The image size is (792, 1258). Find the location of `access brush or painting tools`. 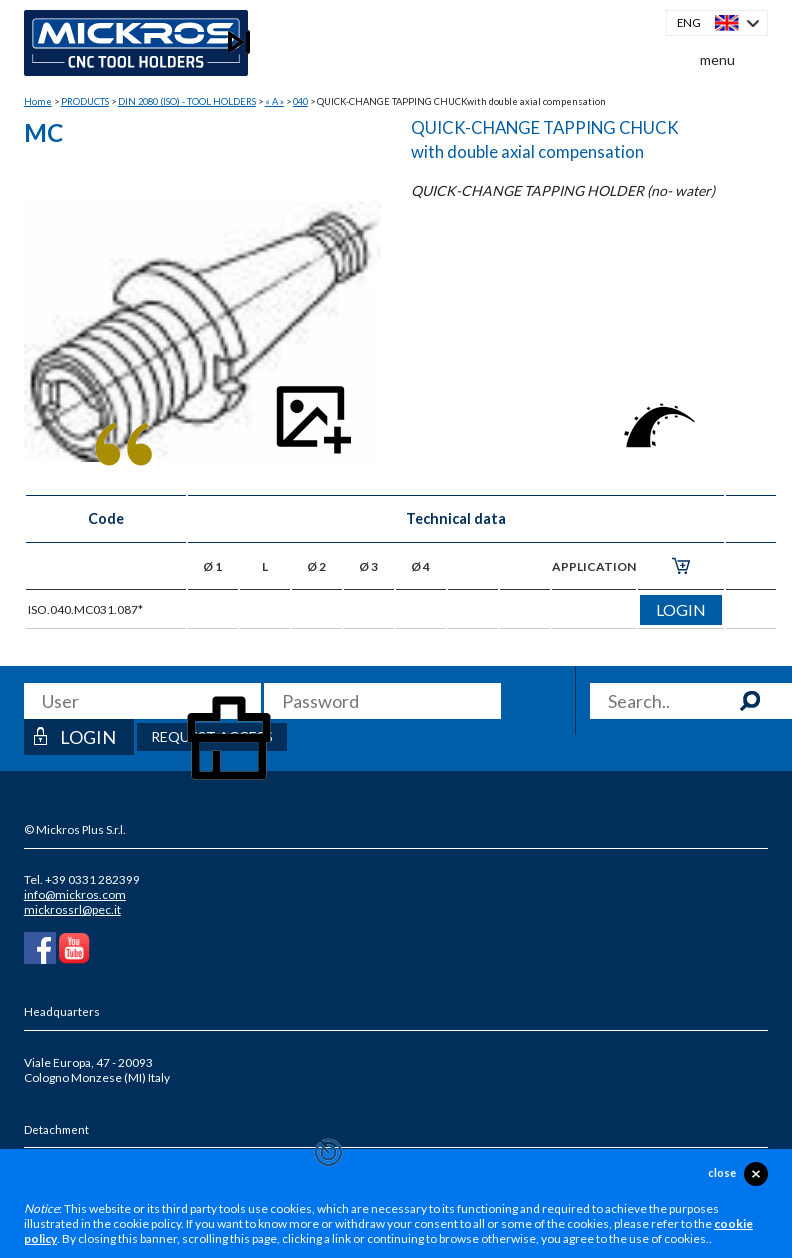

access brush or painting tools is located at coordinates (229, 738).